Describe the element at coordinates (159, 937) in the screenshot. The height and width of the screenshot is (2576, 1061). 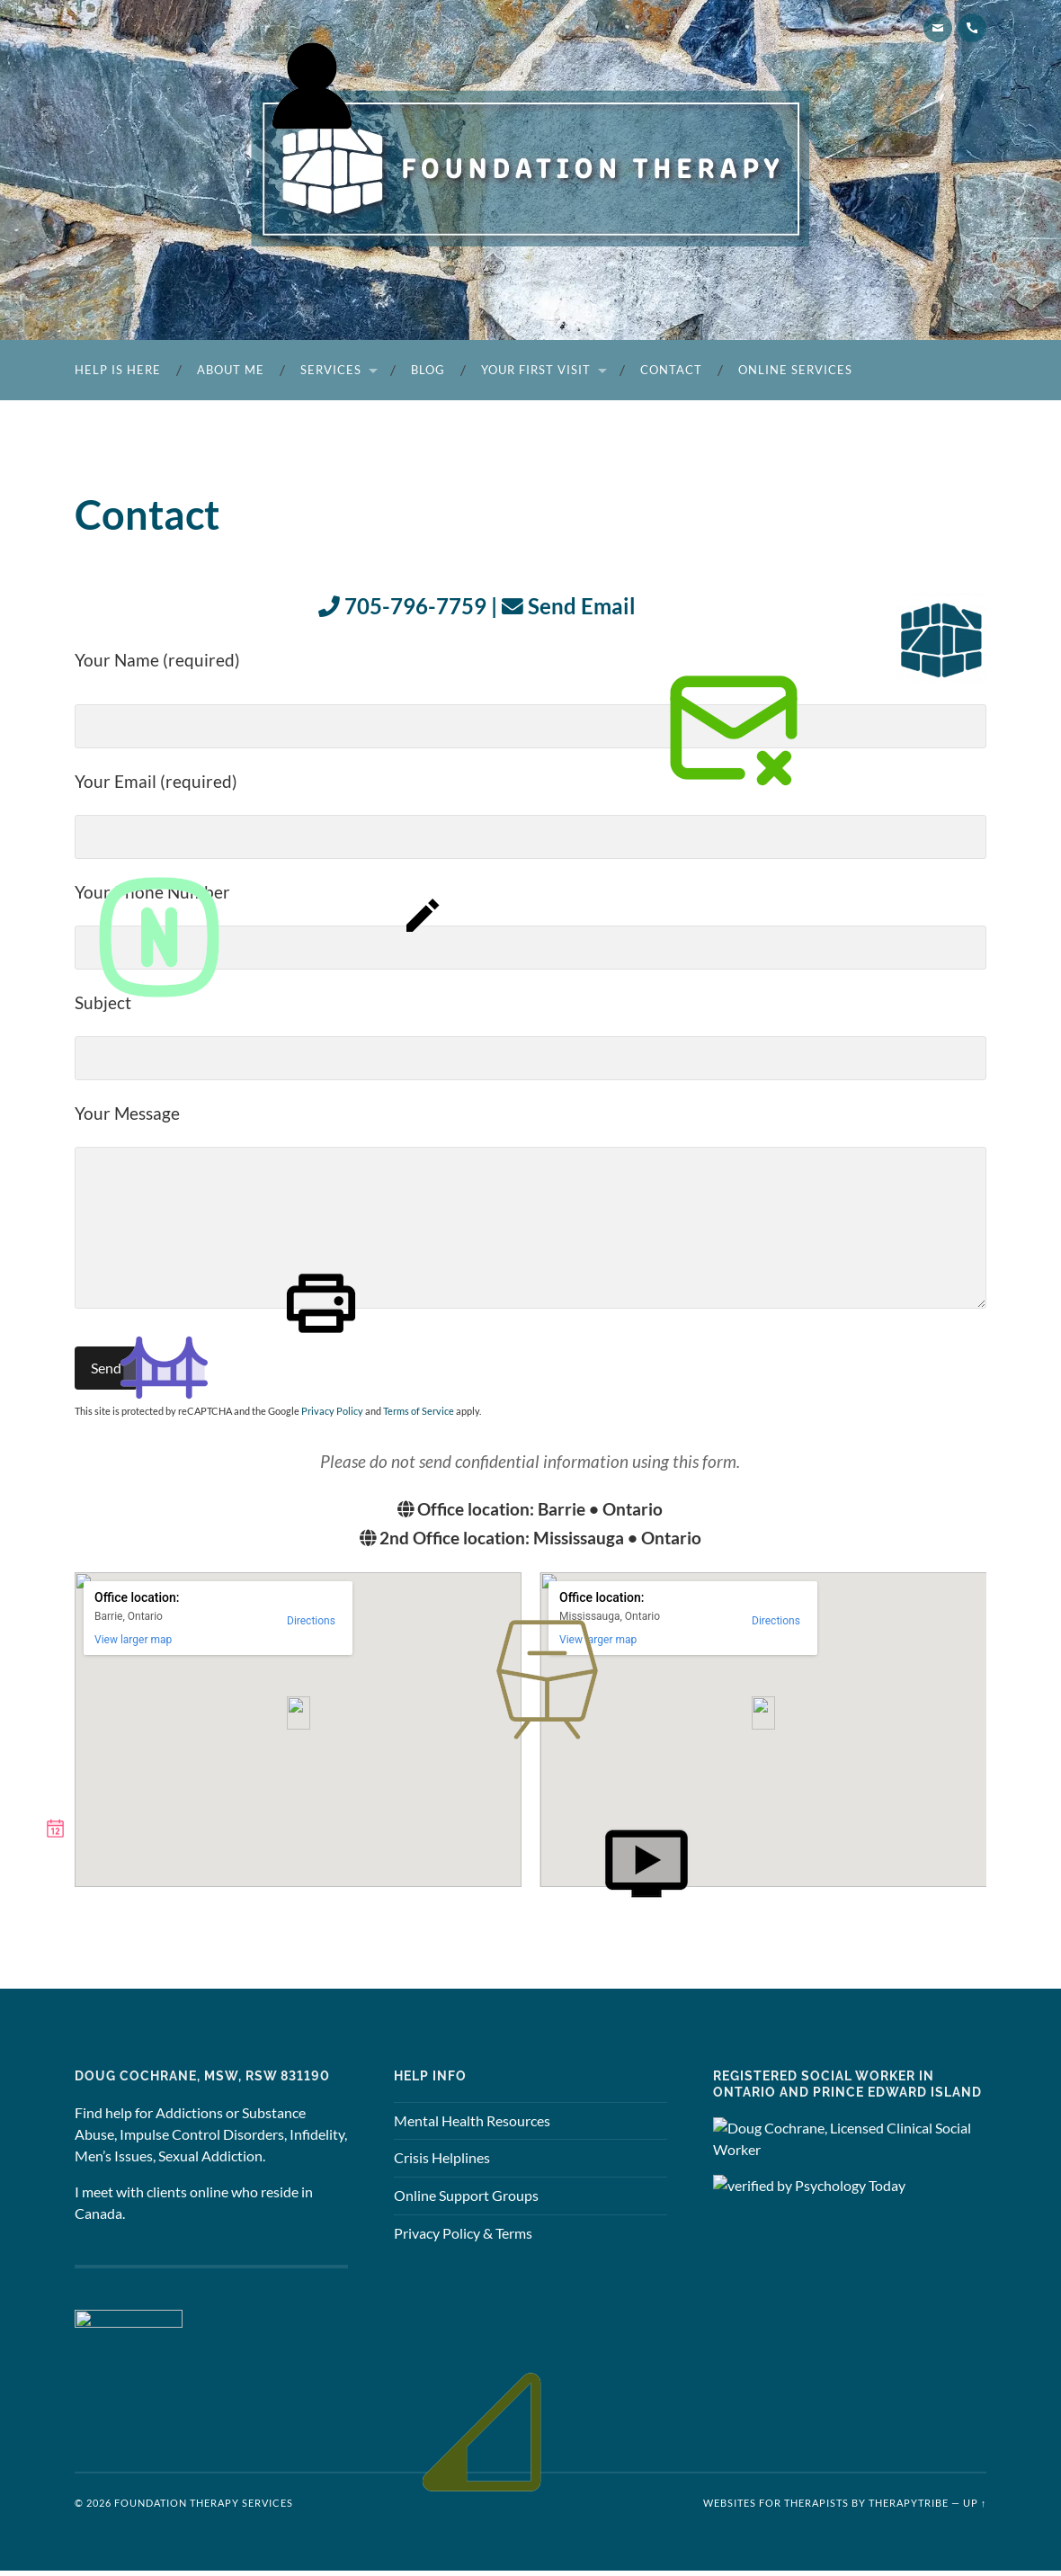
I see `indicates an item starting with the letter "n"` at that location.